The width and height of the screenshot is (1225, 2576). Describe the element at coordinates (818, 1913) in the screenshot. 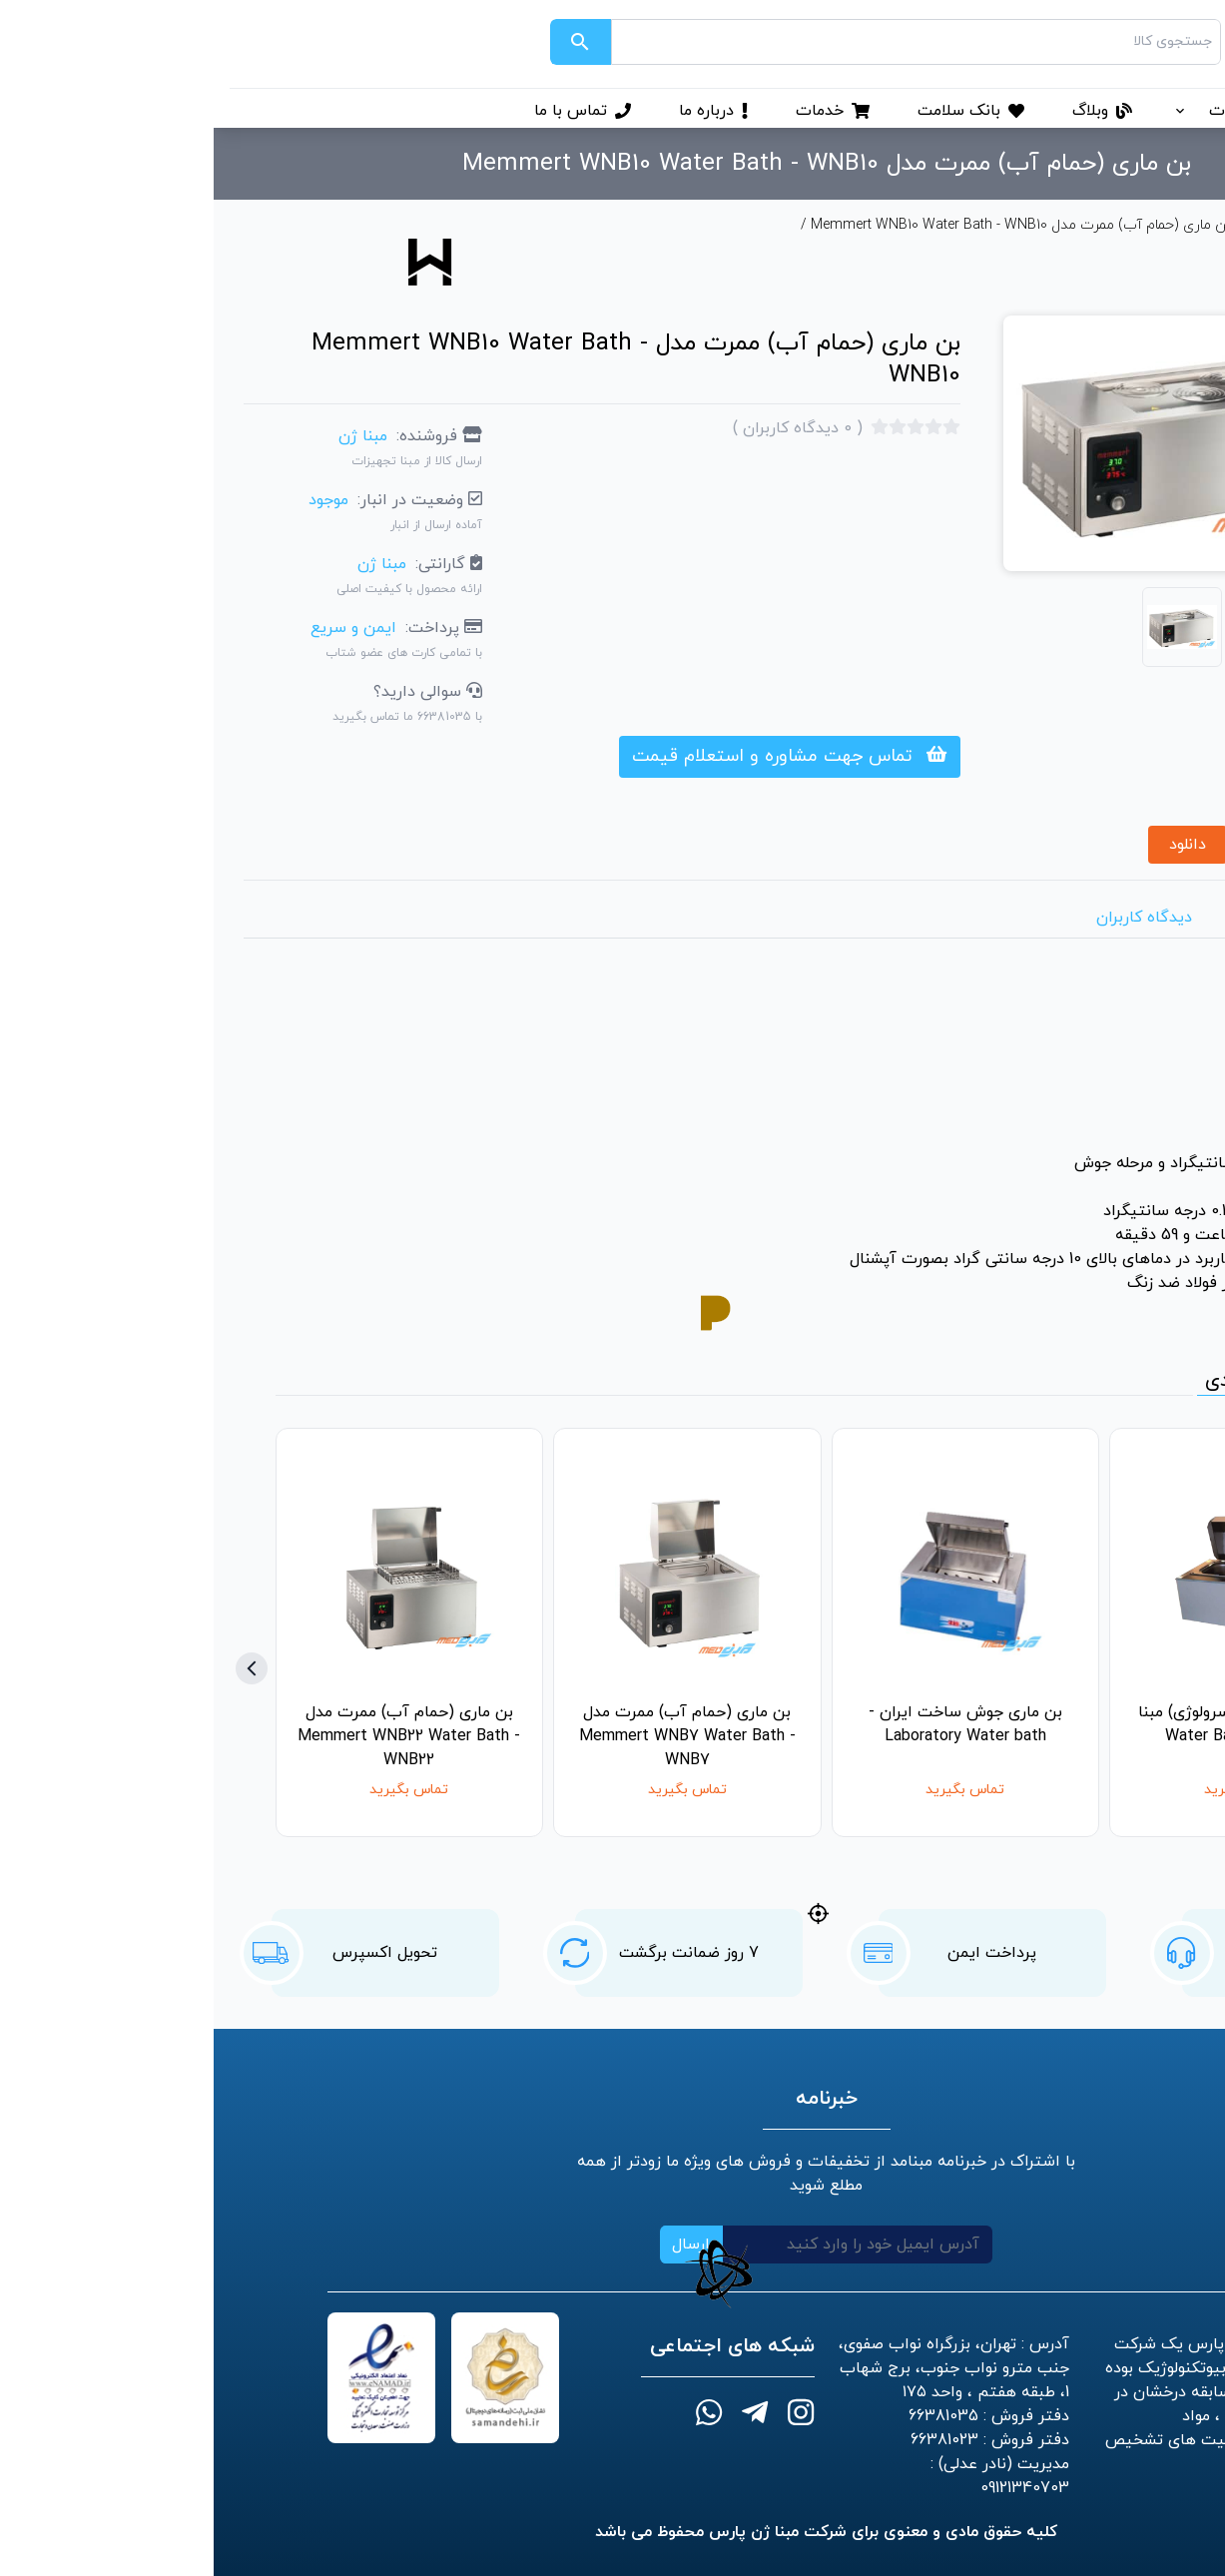

I see `center or focus on current location` at that location.